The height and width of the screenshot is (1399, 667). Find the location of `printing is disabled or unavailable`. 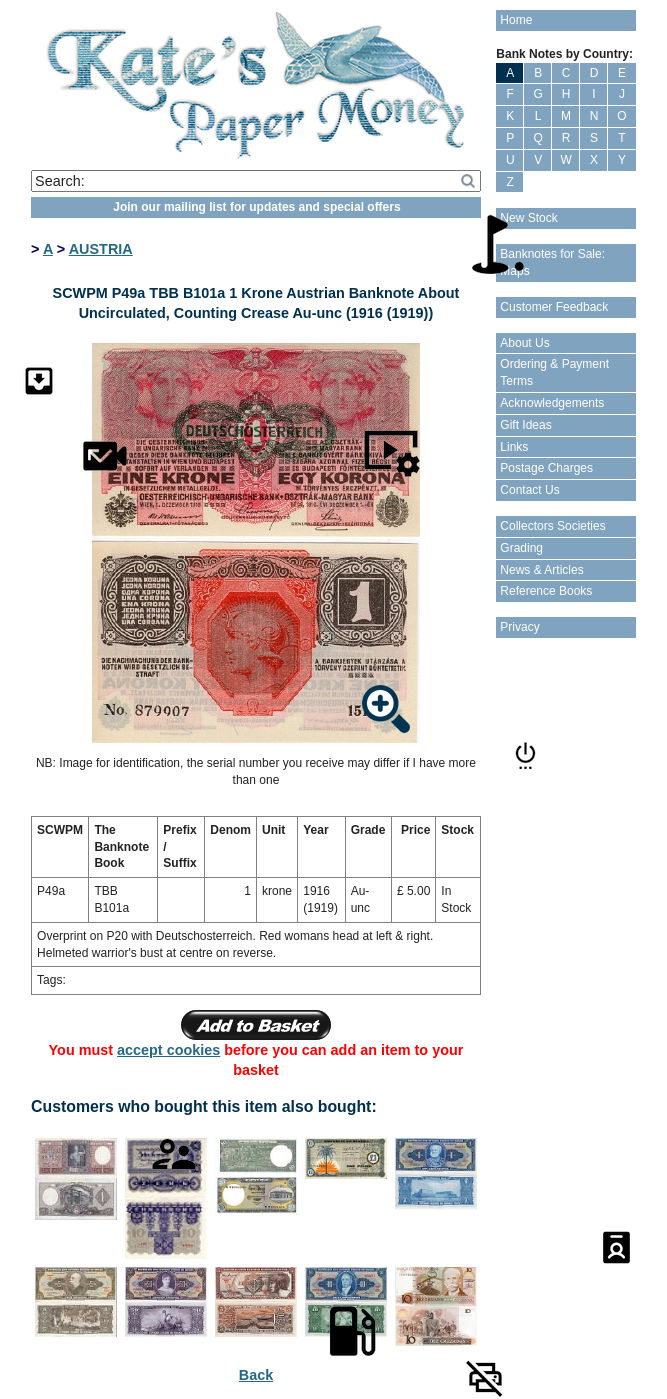

printing is disabled or unavailable is located at coordinates (485, 1377).